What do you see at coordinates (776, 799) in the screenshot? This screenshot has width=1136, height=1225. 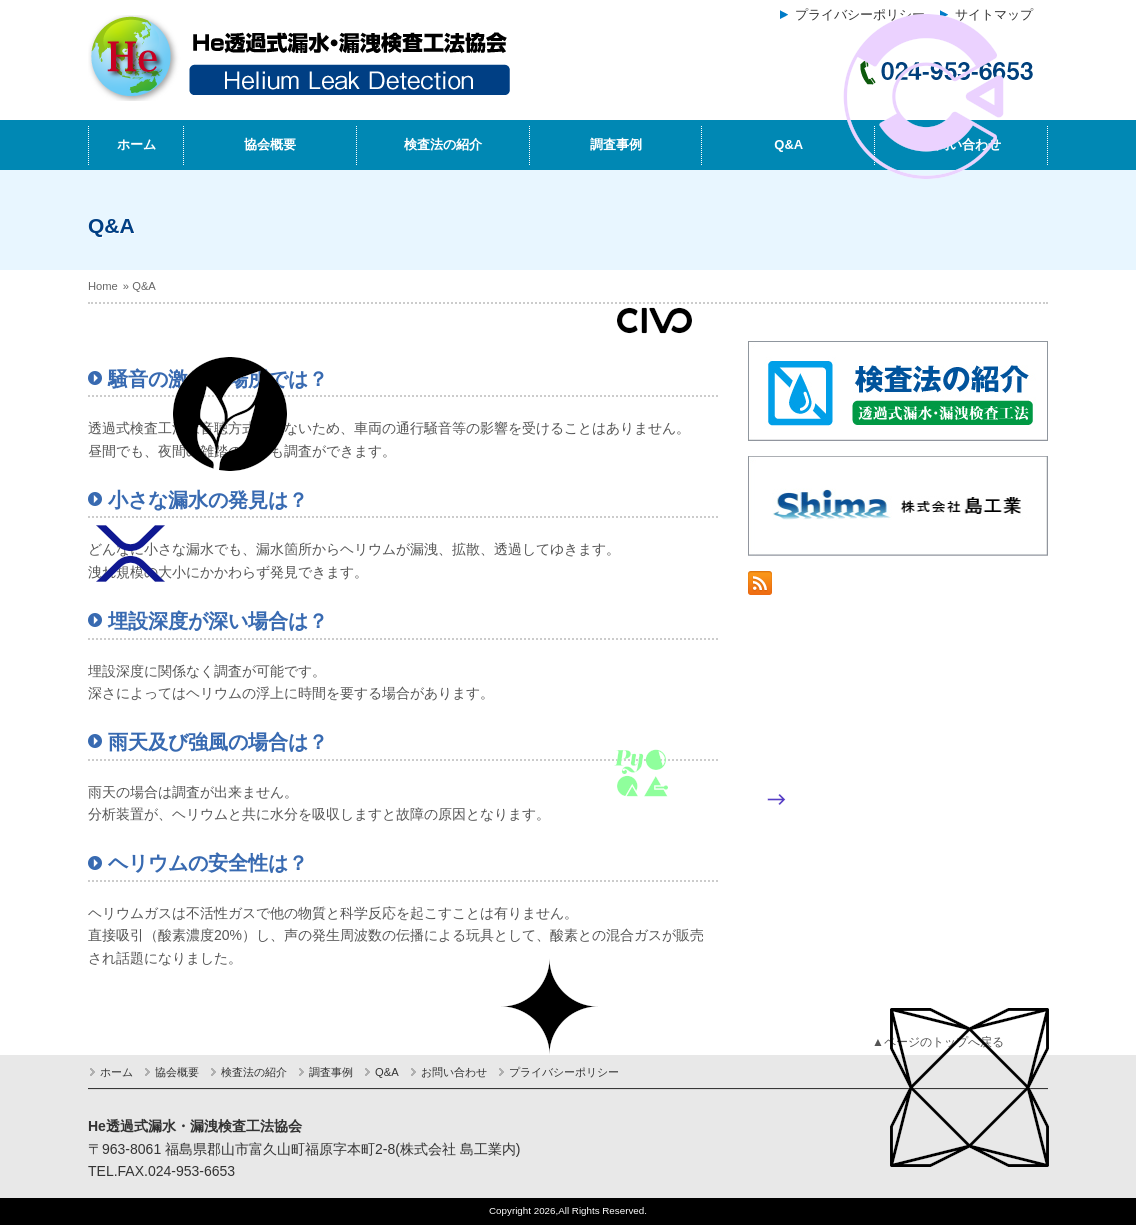 I see `navigate to the next page or step` at bounding box center [776, 799].